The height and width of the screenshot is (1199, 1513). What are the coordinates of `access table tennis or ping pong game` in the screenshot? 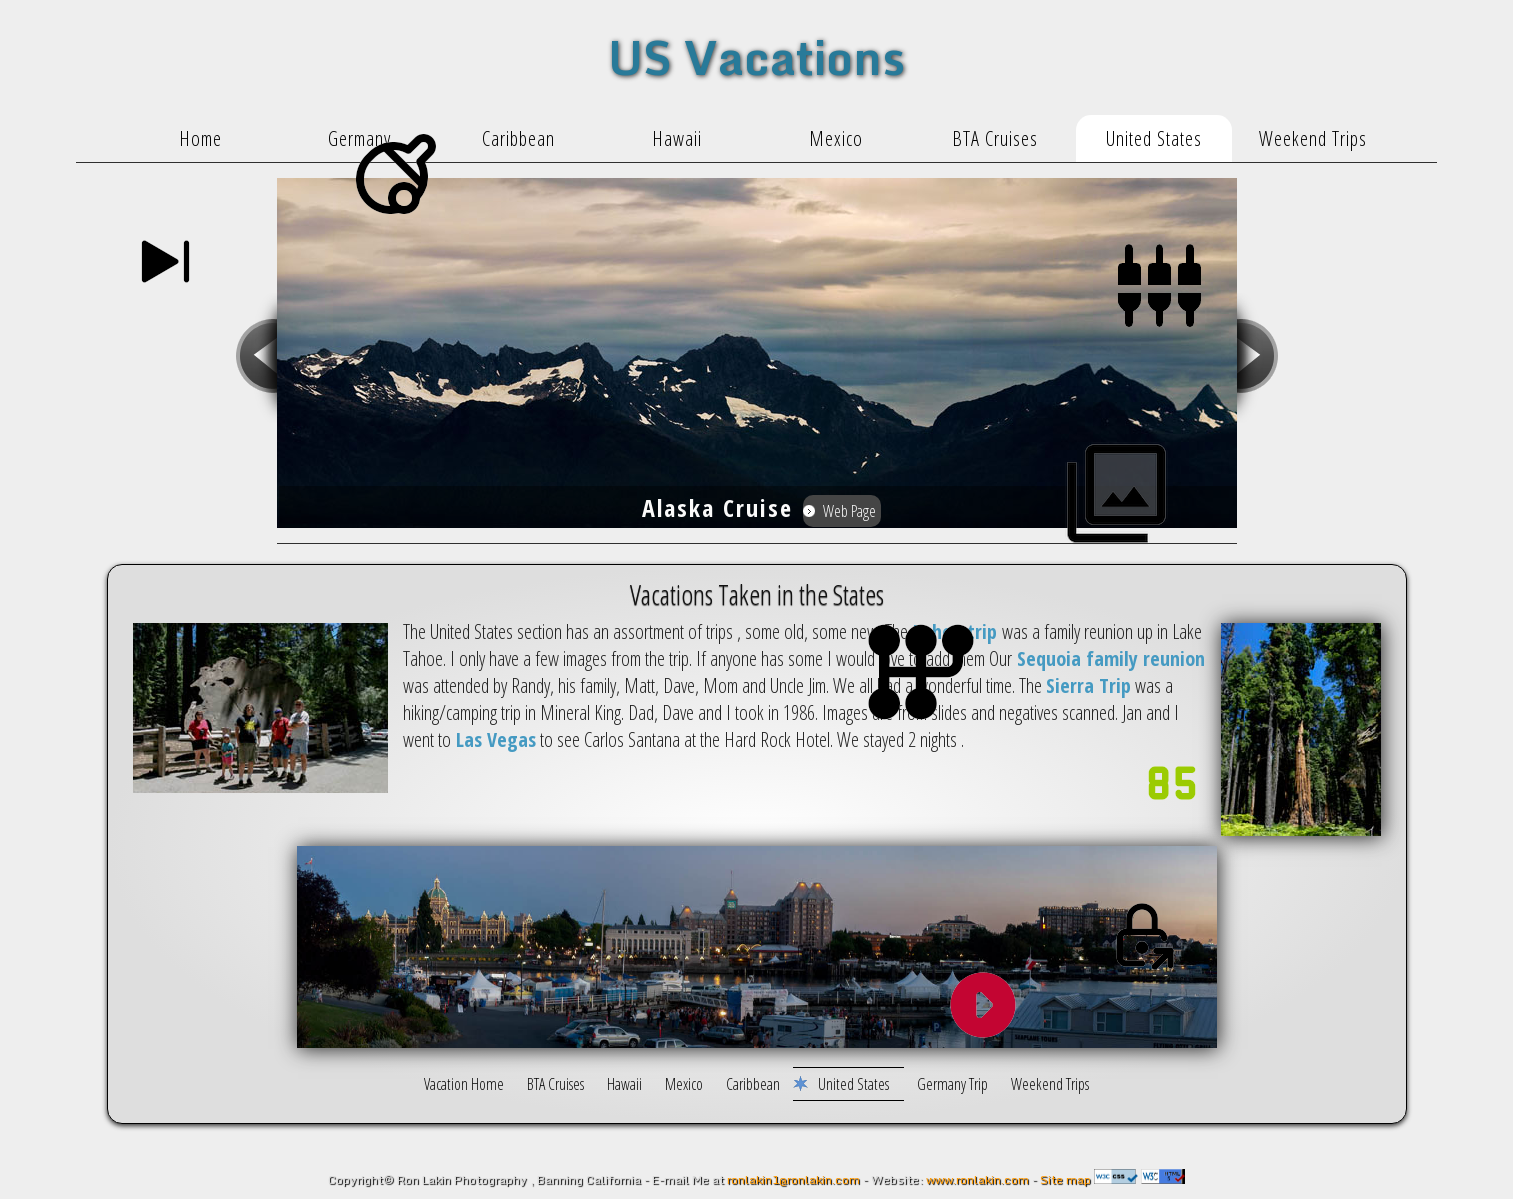 It's located at (396, 174).